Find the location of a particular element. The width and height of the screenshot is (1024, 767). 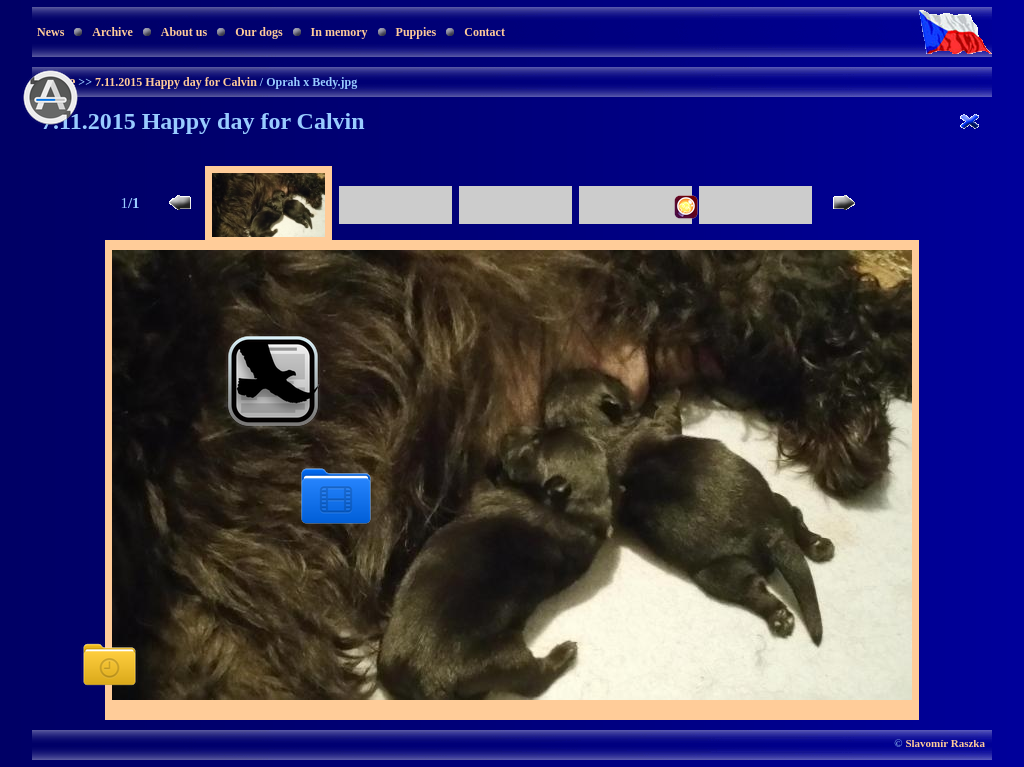

open your videos folder is located at coordinates (336, 496).